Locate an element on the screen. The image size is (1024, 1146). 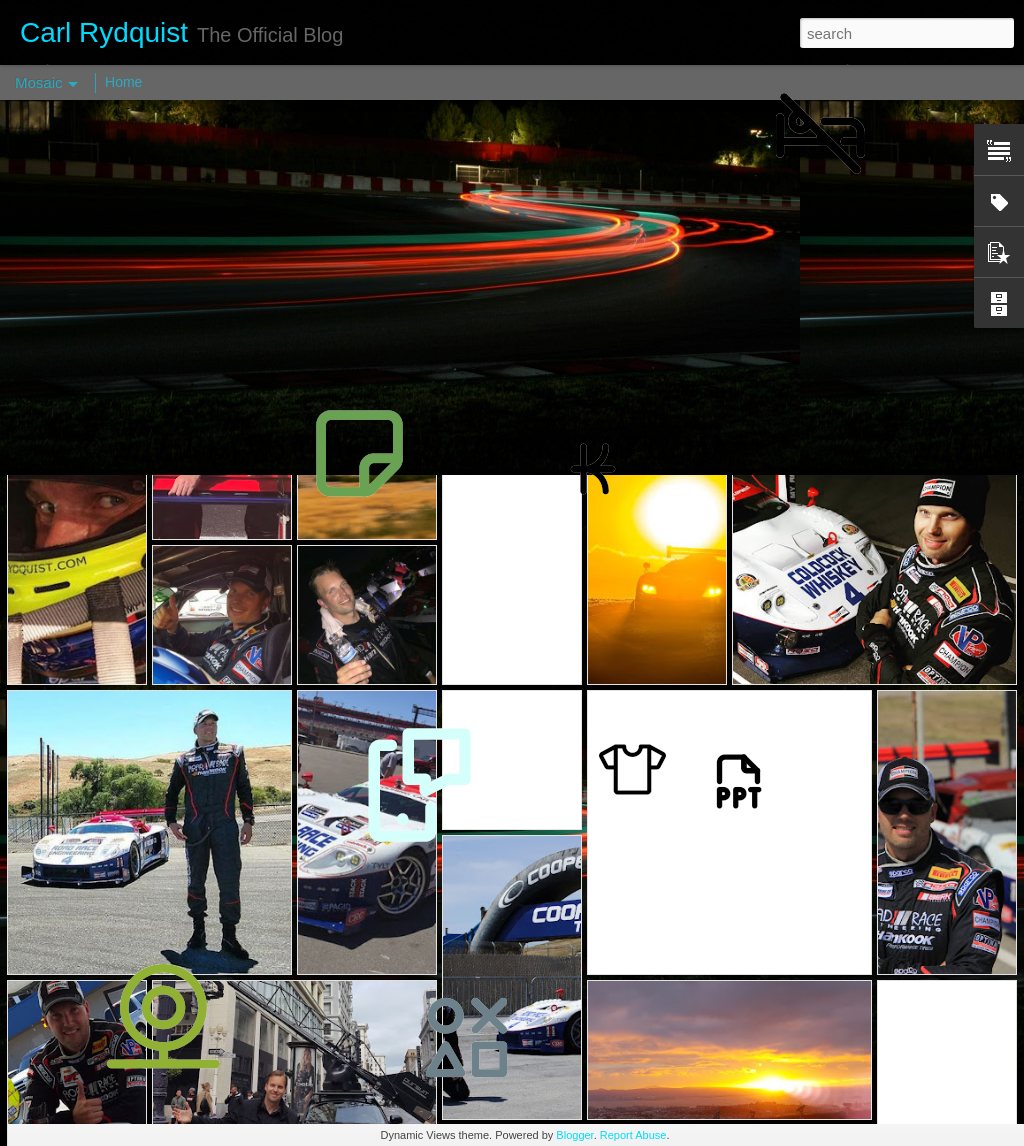
add a sticker to your message is located at coordinates (359, 453).